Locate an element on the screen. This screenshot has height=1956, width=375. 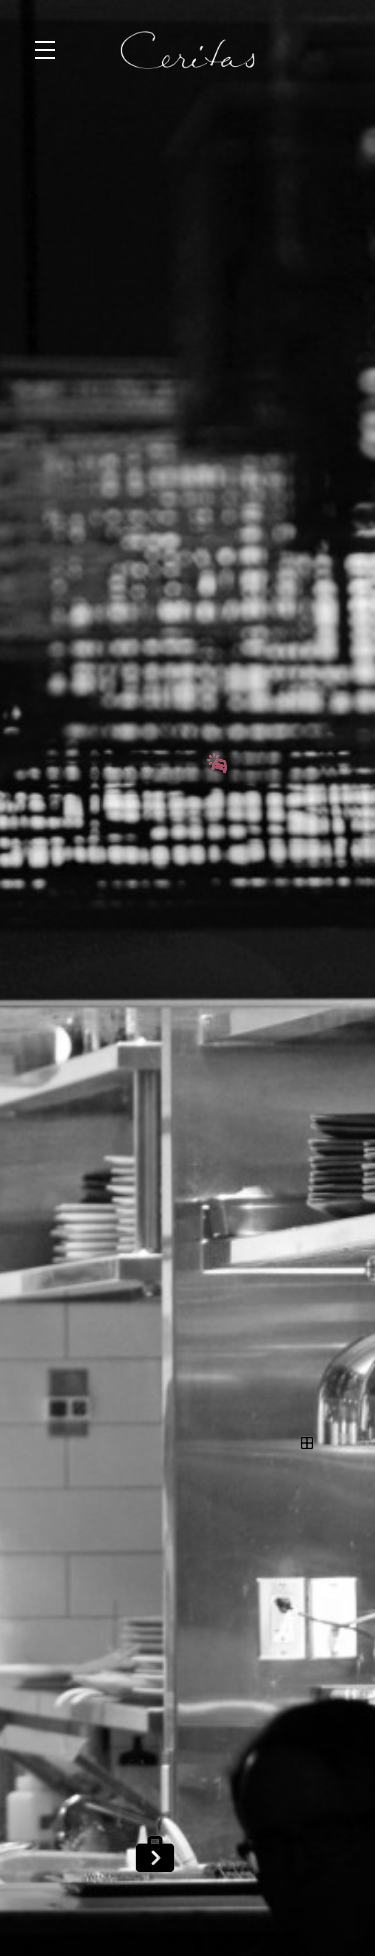
switch to grid view is located at coordinates (307, 1443).